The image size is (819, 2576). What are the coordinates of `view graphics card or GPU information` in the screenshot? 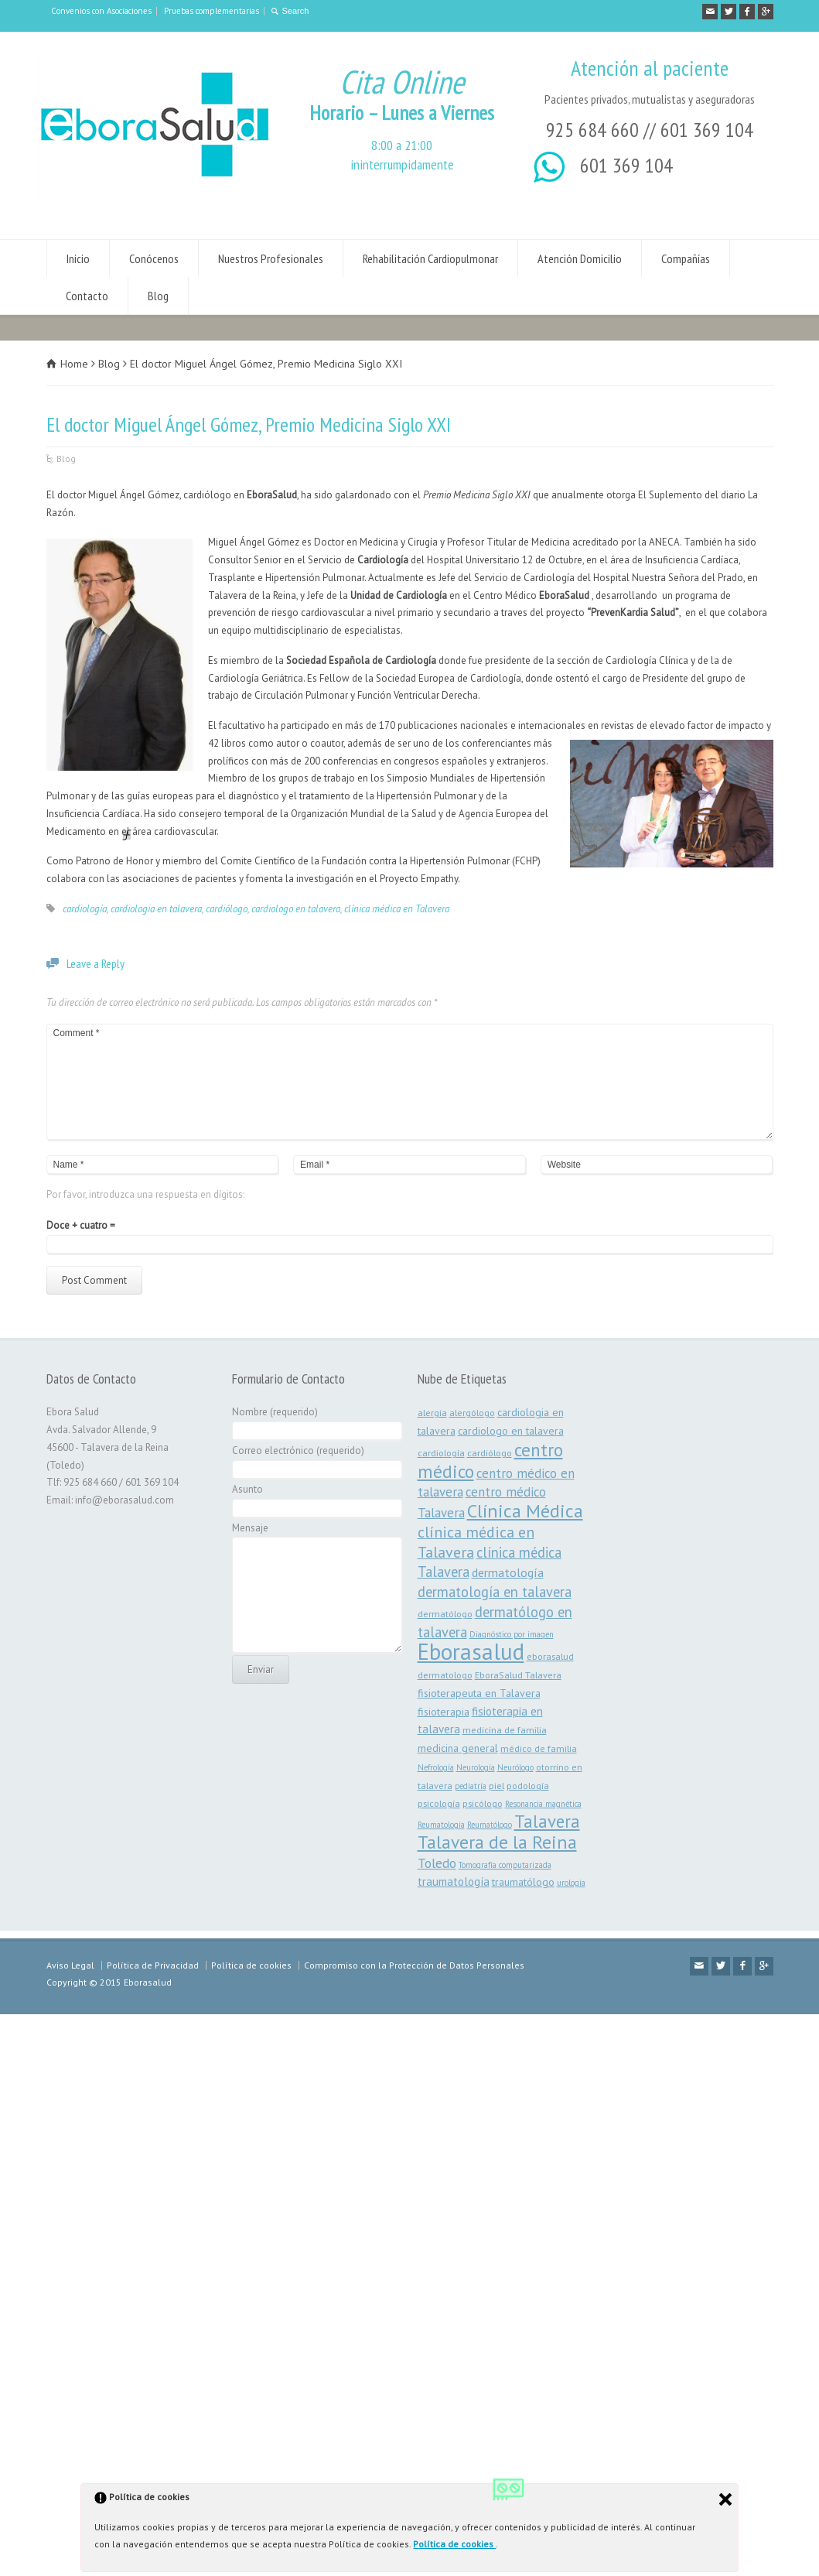 It's located at (508, 2489).